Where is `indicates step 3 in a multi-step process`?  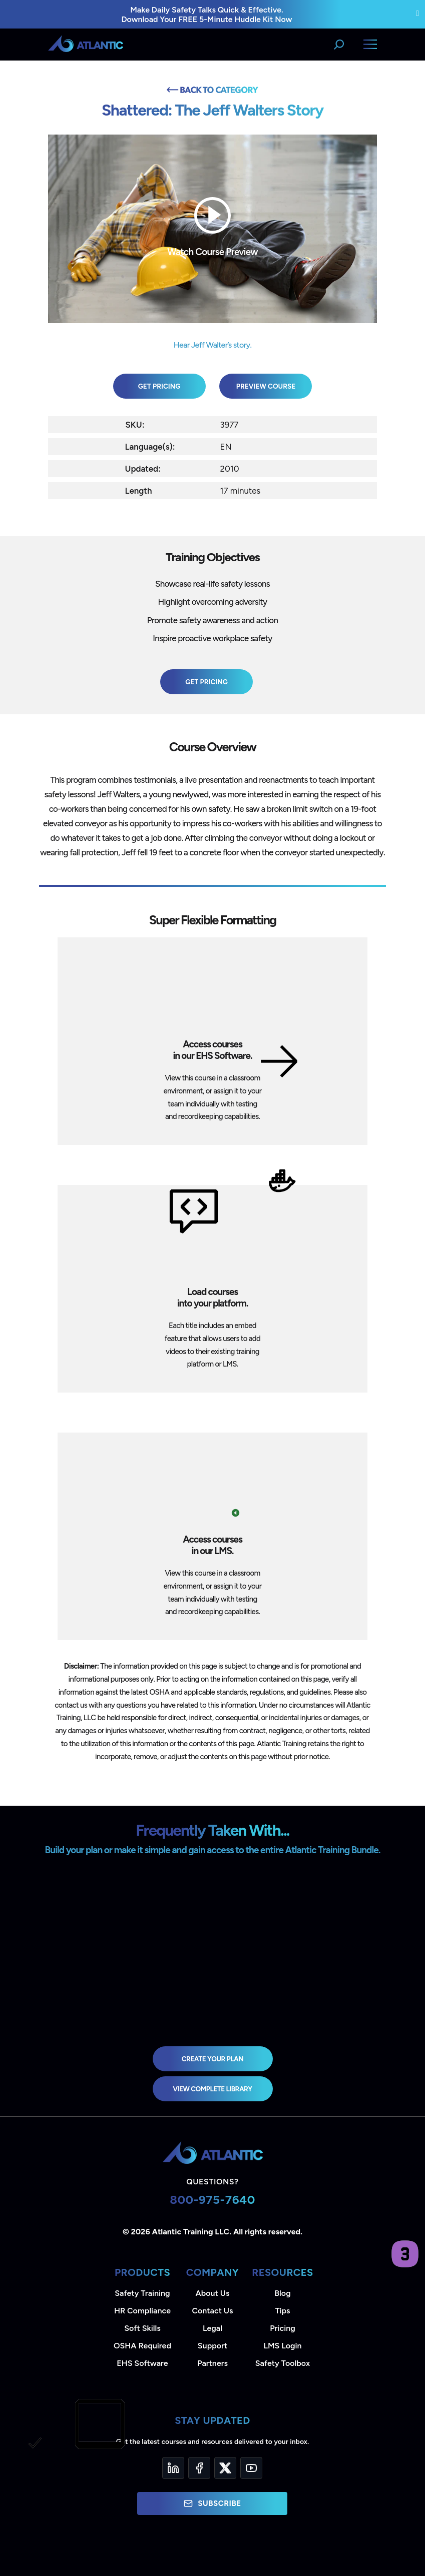
indicates step 3 in a multi-step process is located at coordinates (405, 2254).